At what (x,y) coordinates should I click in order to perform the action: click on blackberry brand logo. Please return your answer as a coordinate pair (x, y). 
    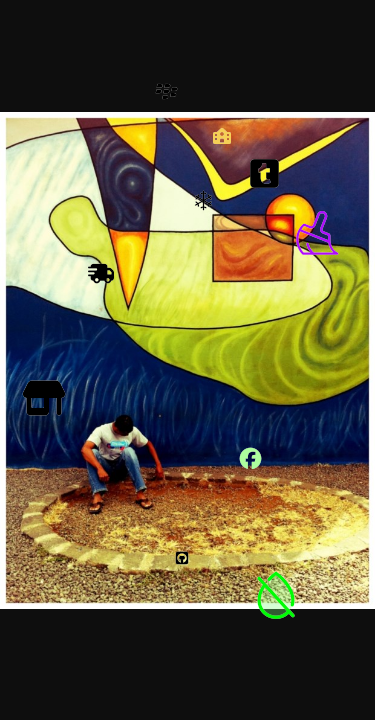
    Looking at the image, I should click on (166, 91).